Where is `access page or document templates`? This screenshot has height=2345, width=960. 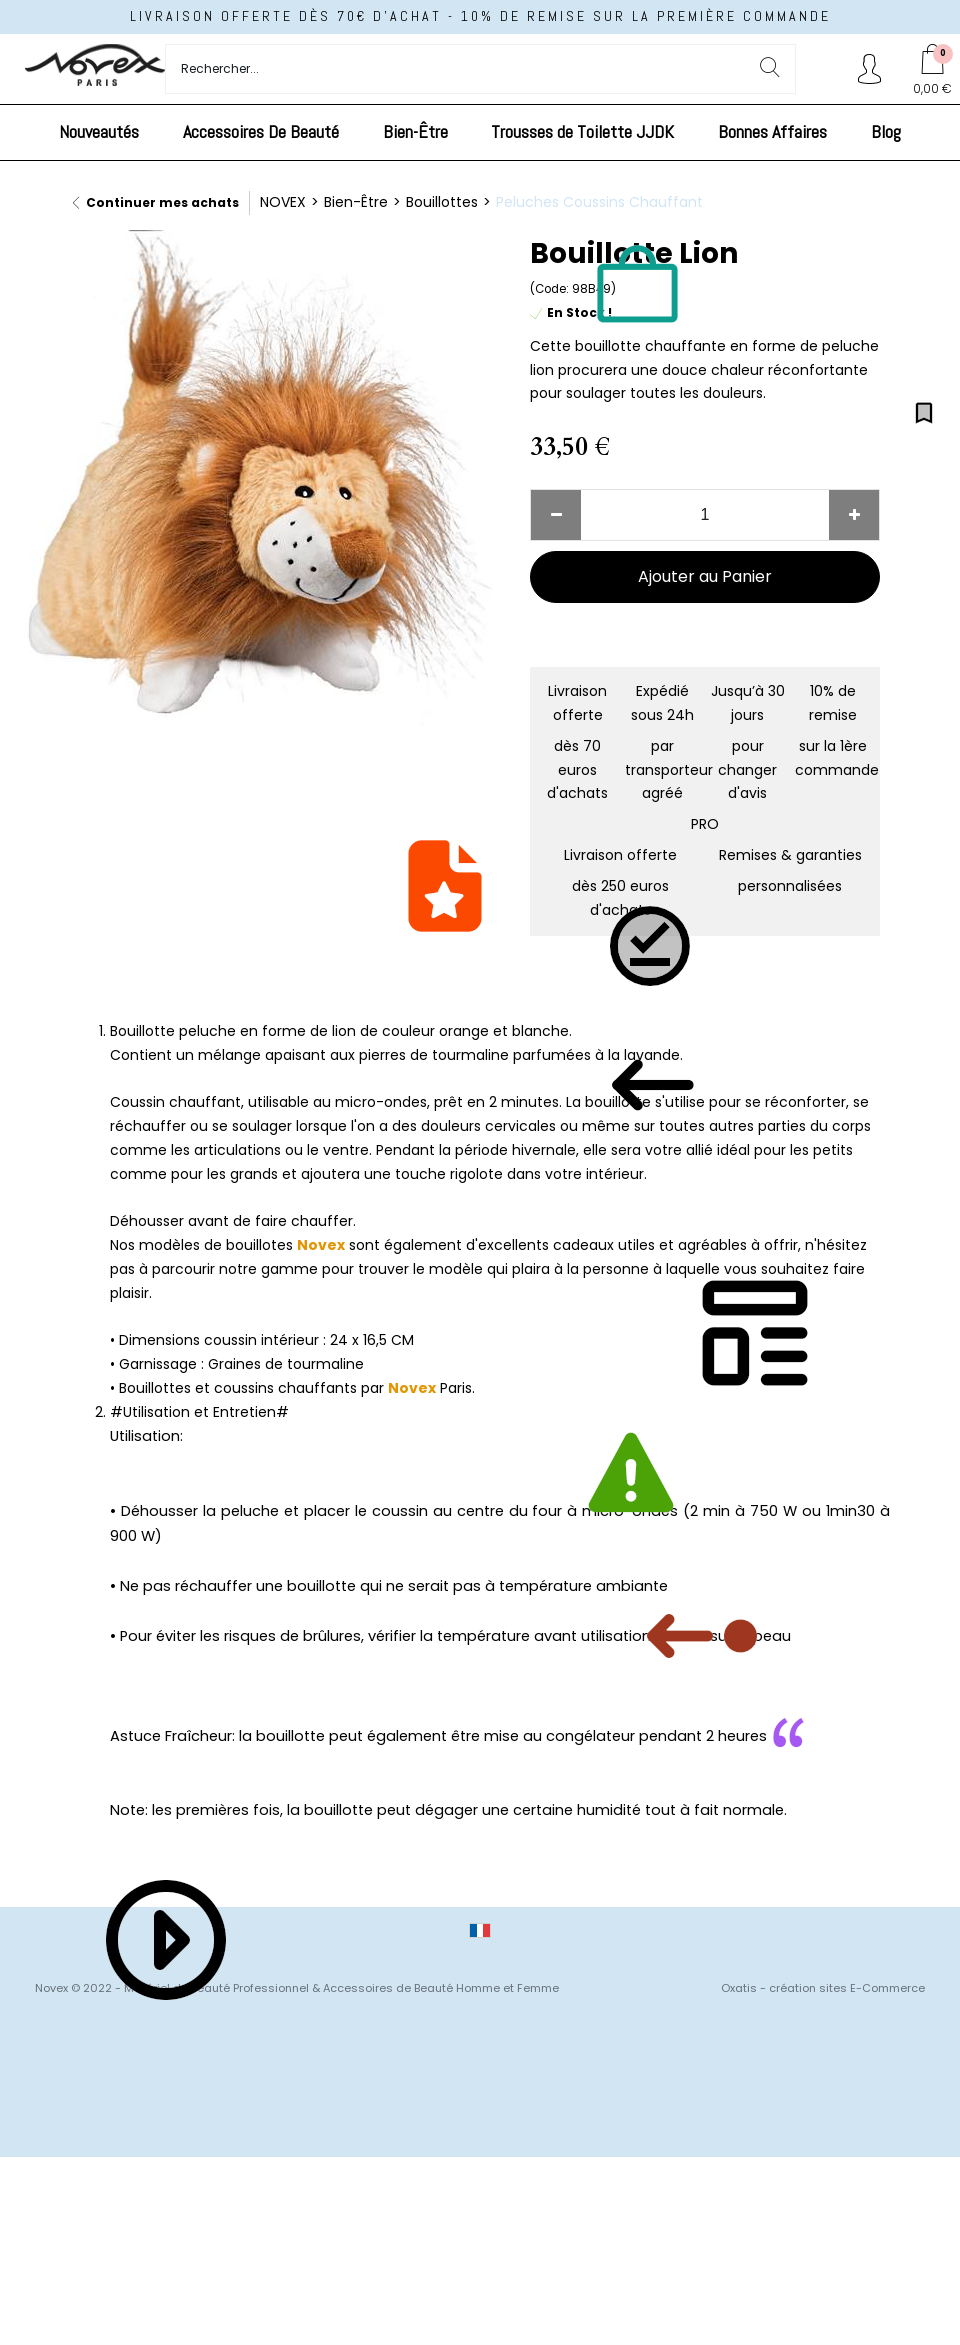 access page or document templates is located at coordinates (755, 1333).